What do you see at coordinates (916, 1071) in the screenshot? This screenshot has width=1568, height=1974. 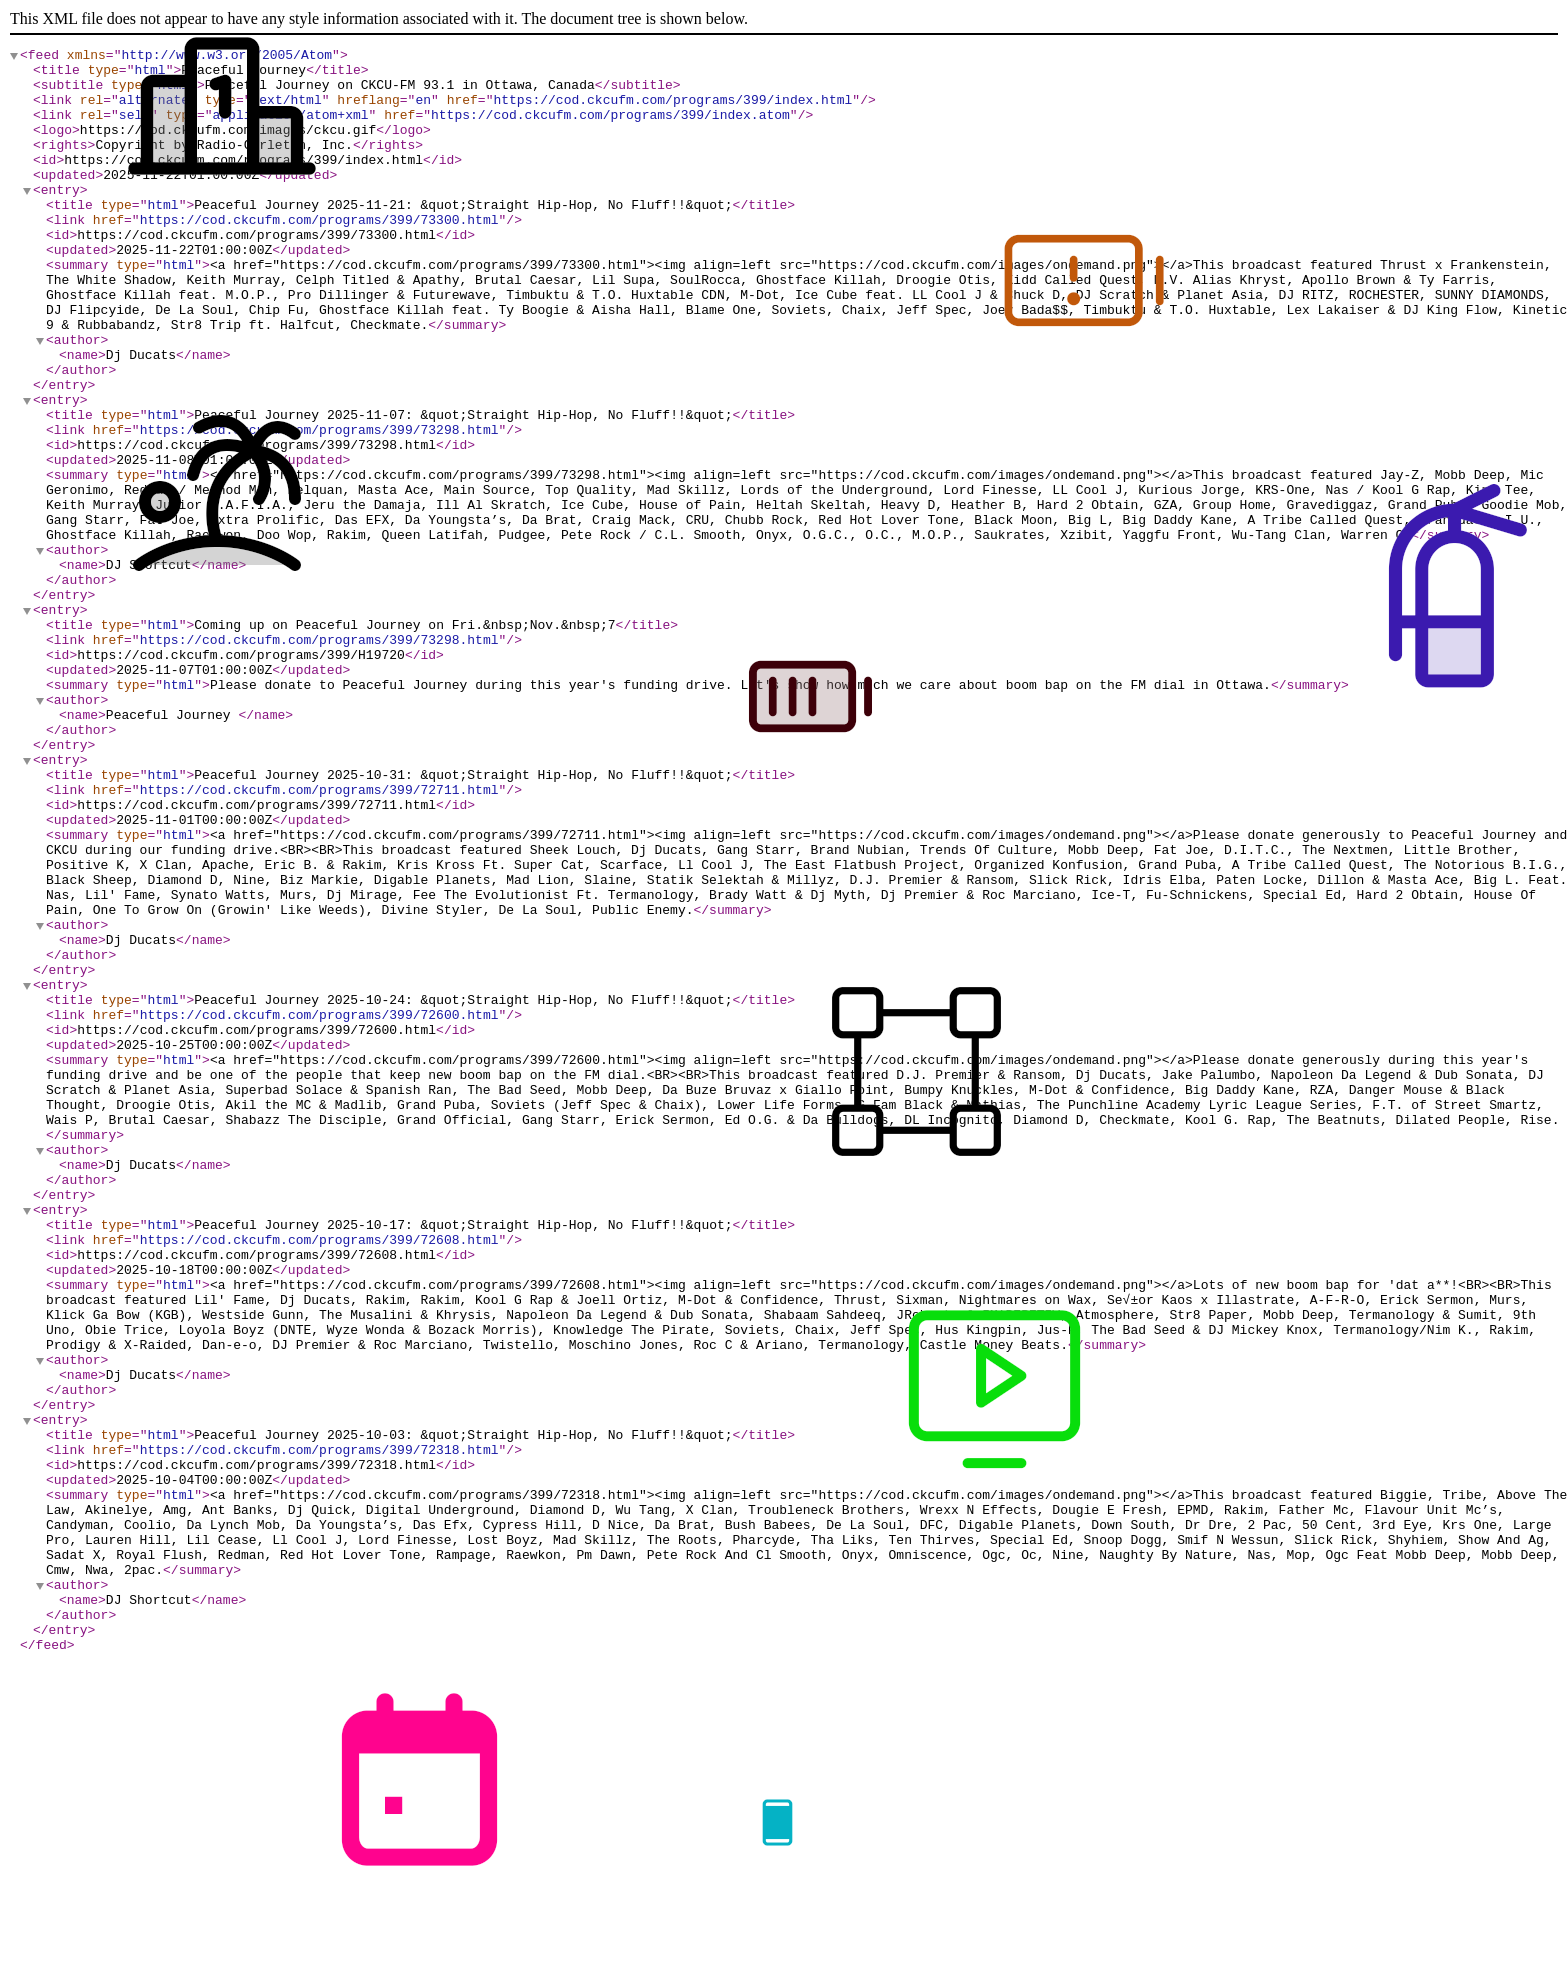 I see `select or resize an object's boundaries` at bounding box center [916, 1071].